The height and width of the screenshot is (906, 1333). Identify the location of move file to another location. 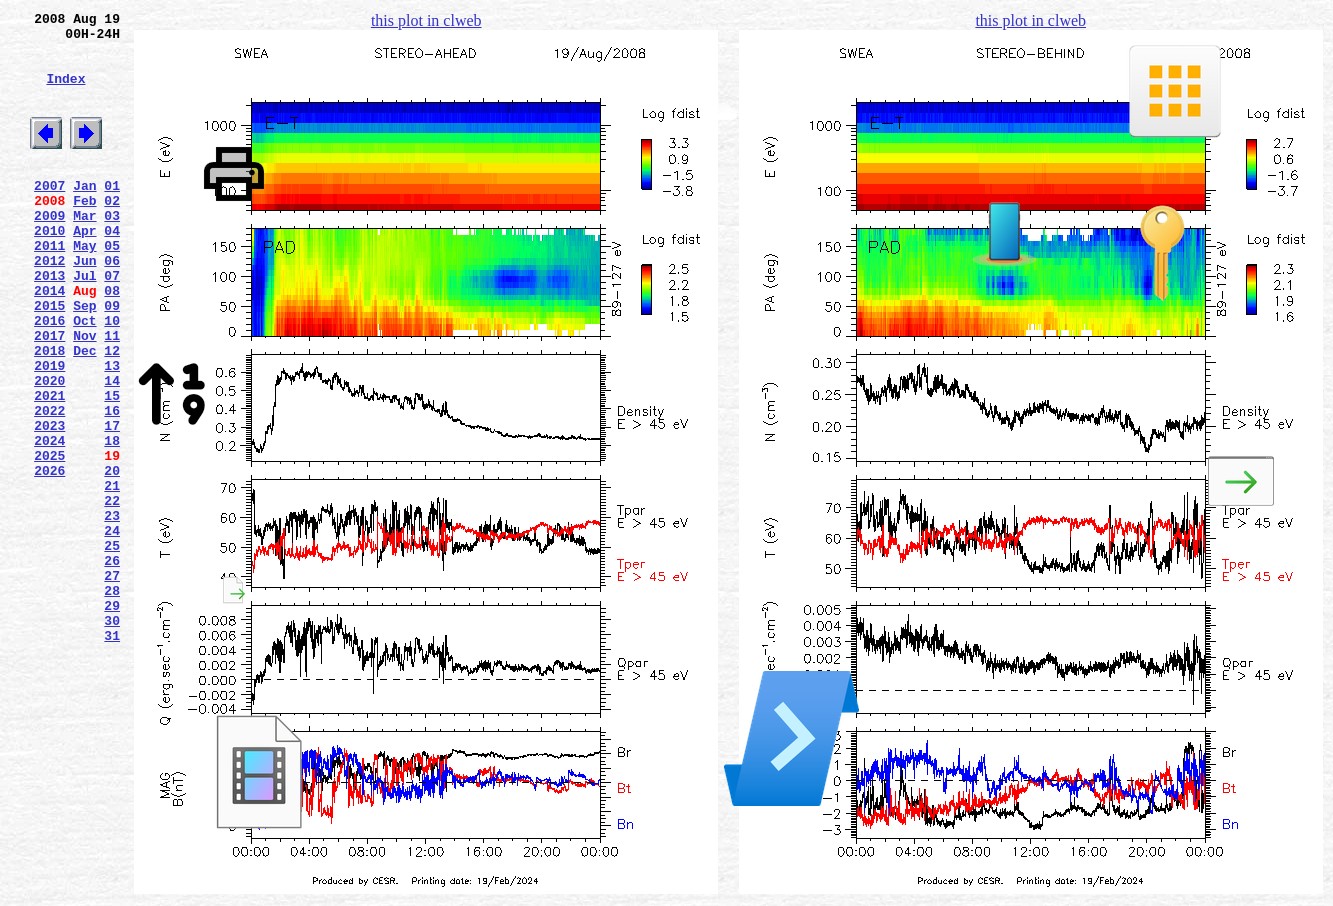
(233, 590).